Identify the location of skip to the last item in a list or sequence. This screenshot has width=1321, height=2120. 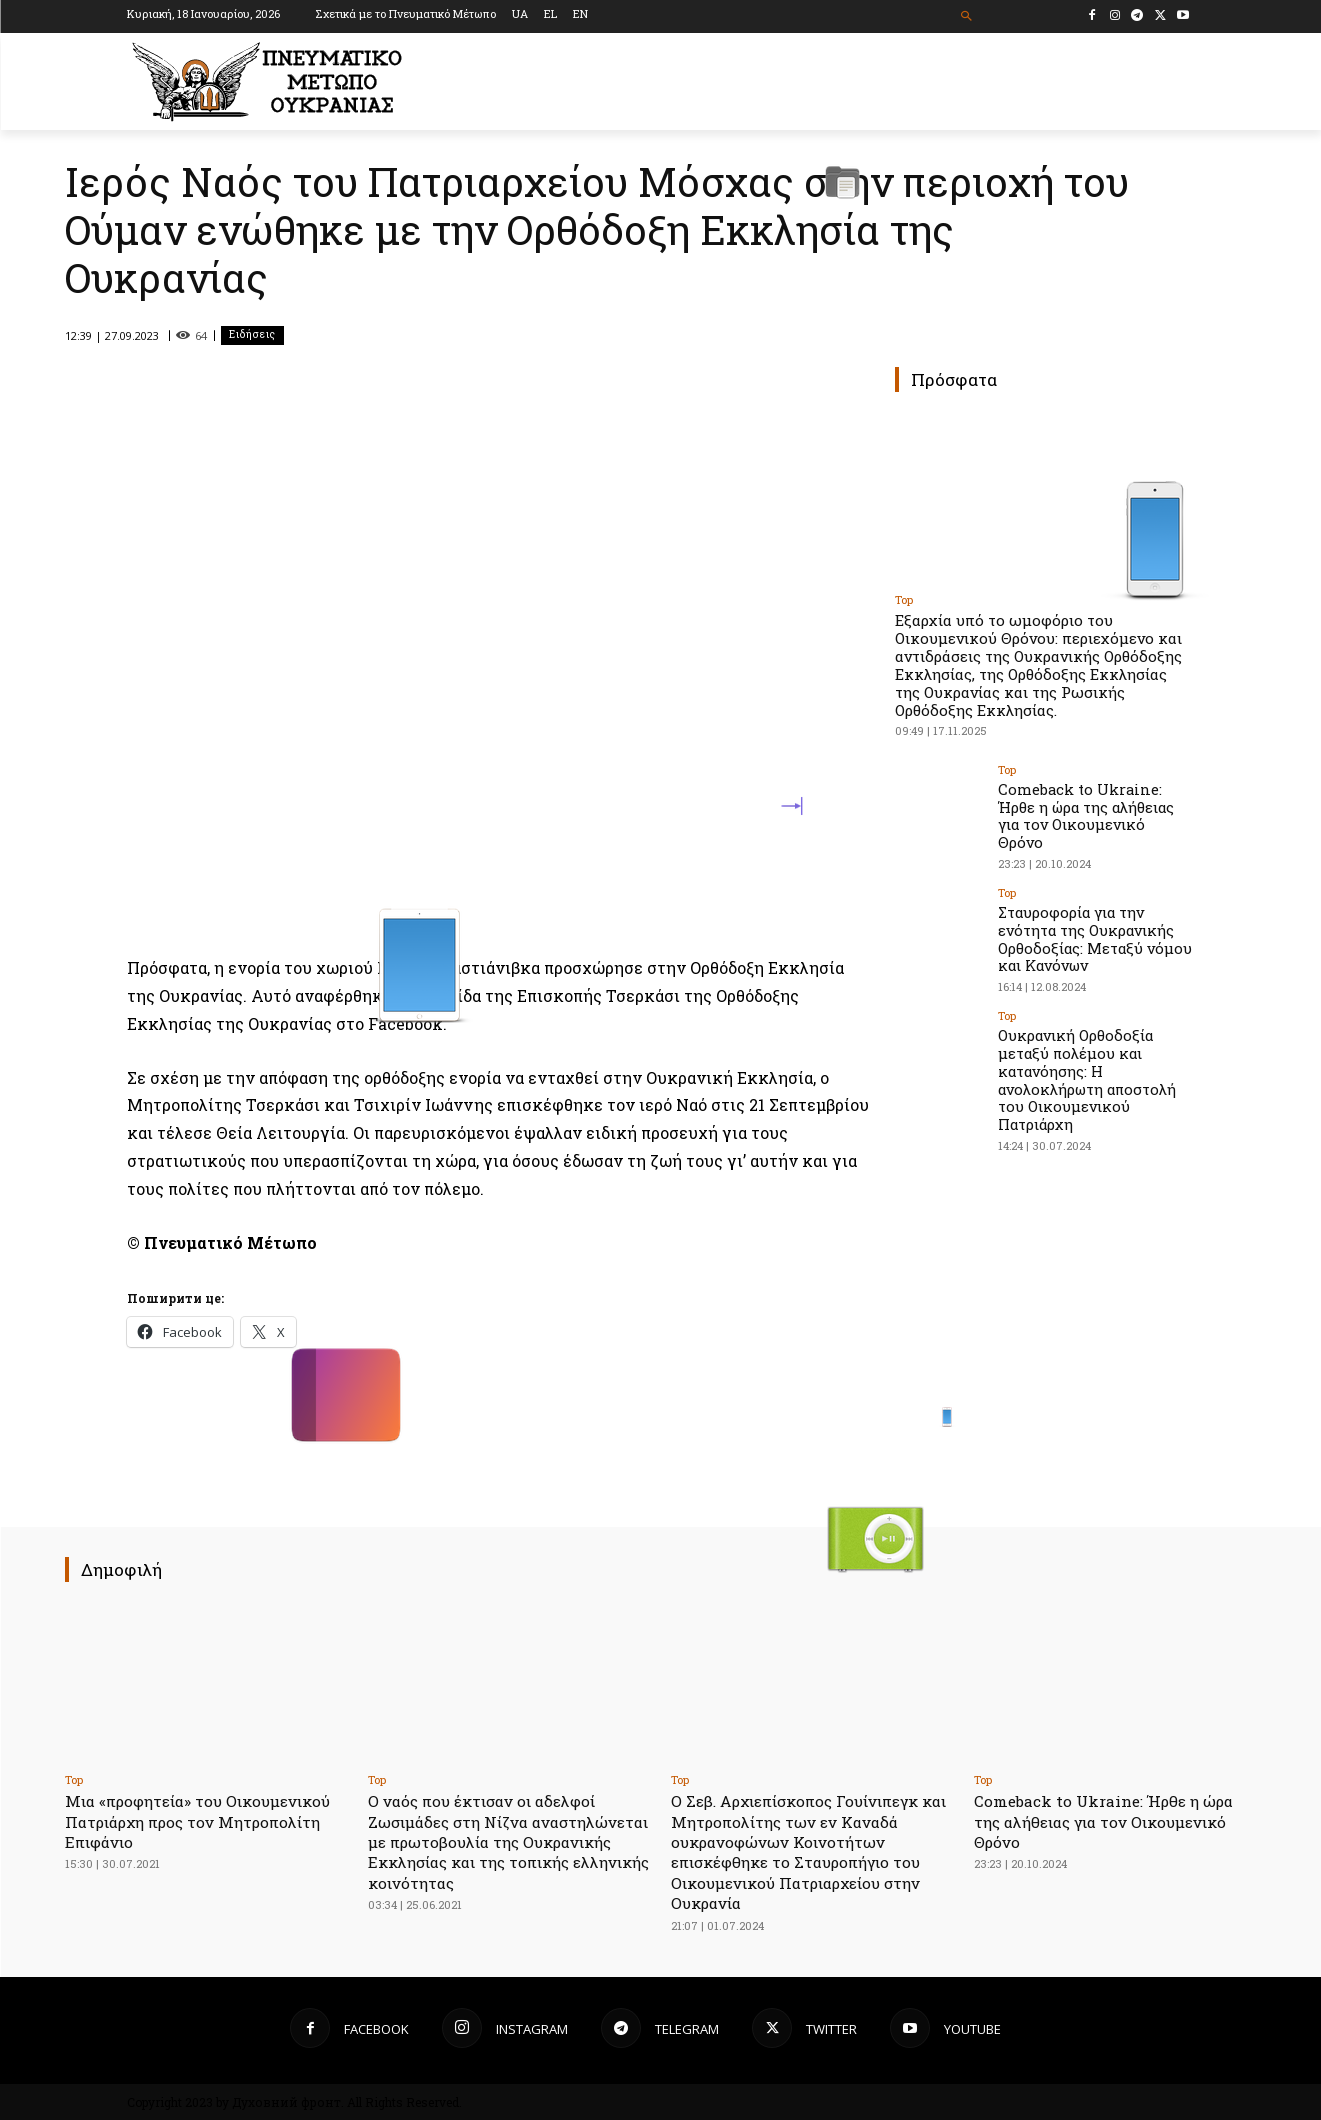
(792, 806).